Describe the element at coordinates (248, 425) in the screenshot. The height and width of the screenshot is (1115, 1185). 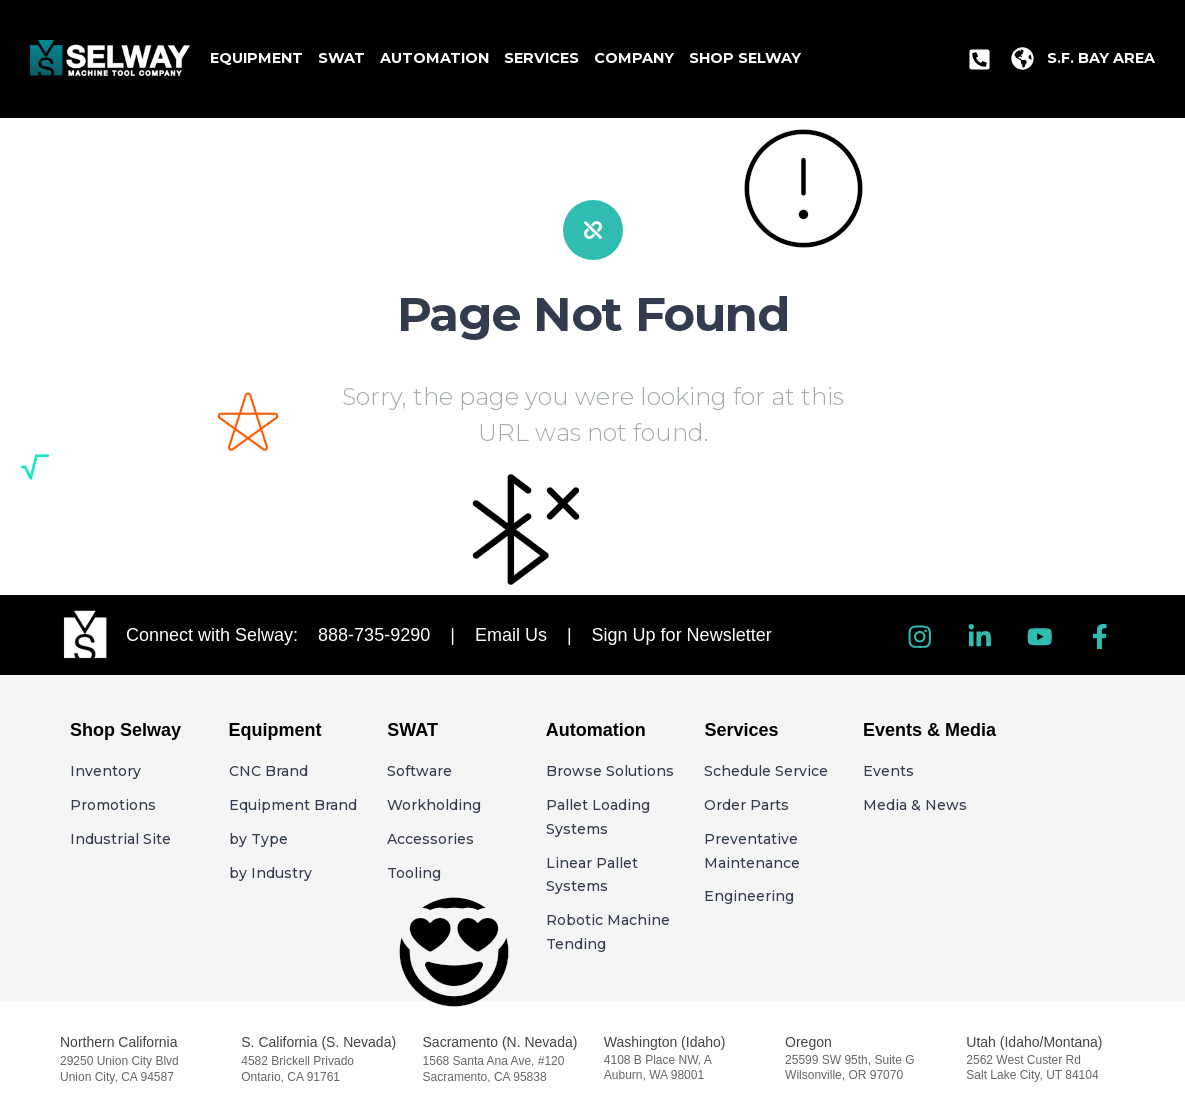
I see `indicates occult or mystical content` at that location.